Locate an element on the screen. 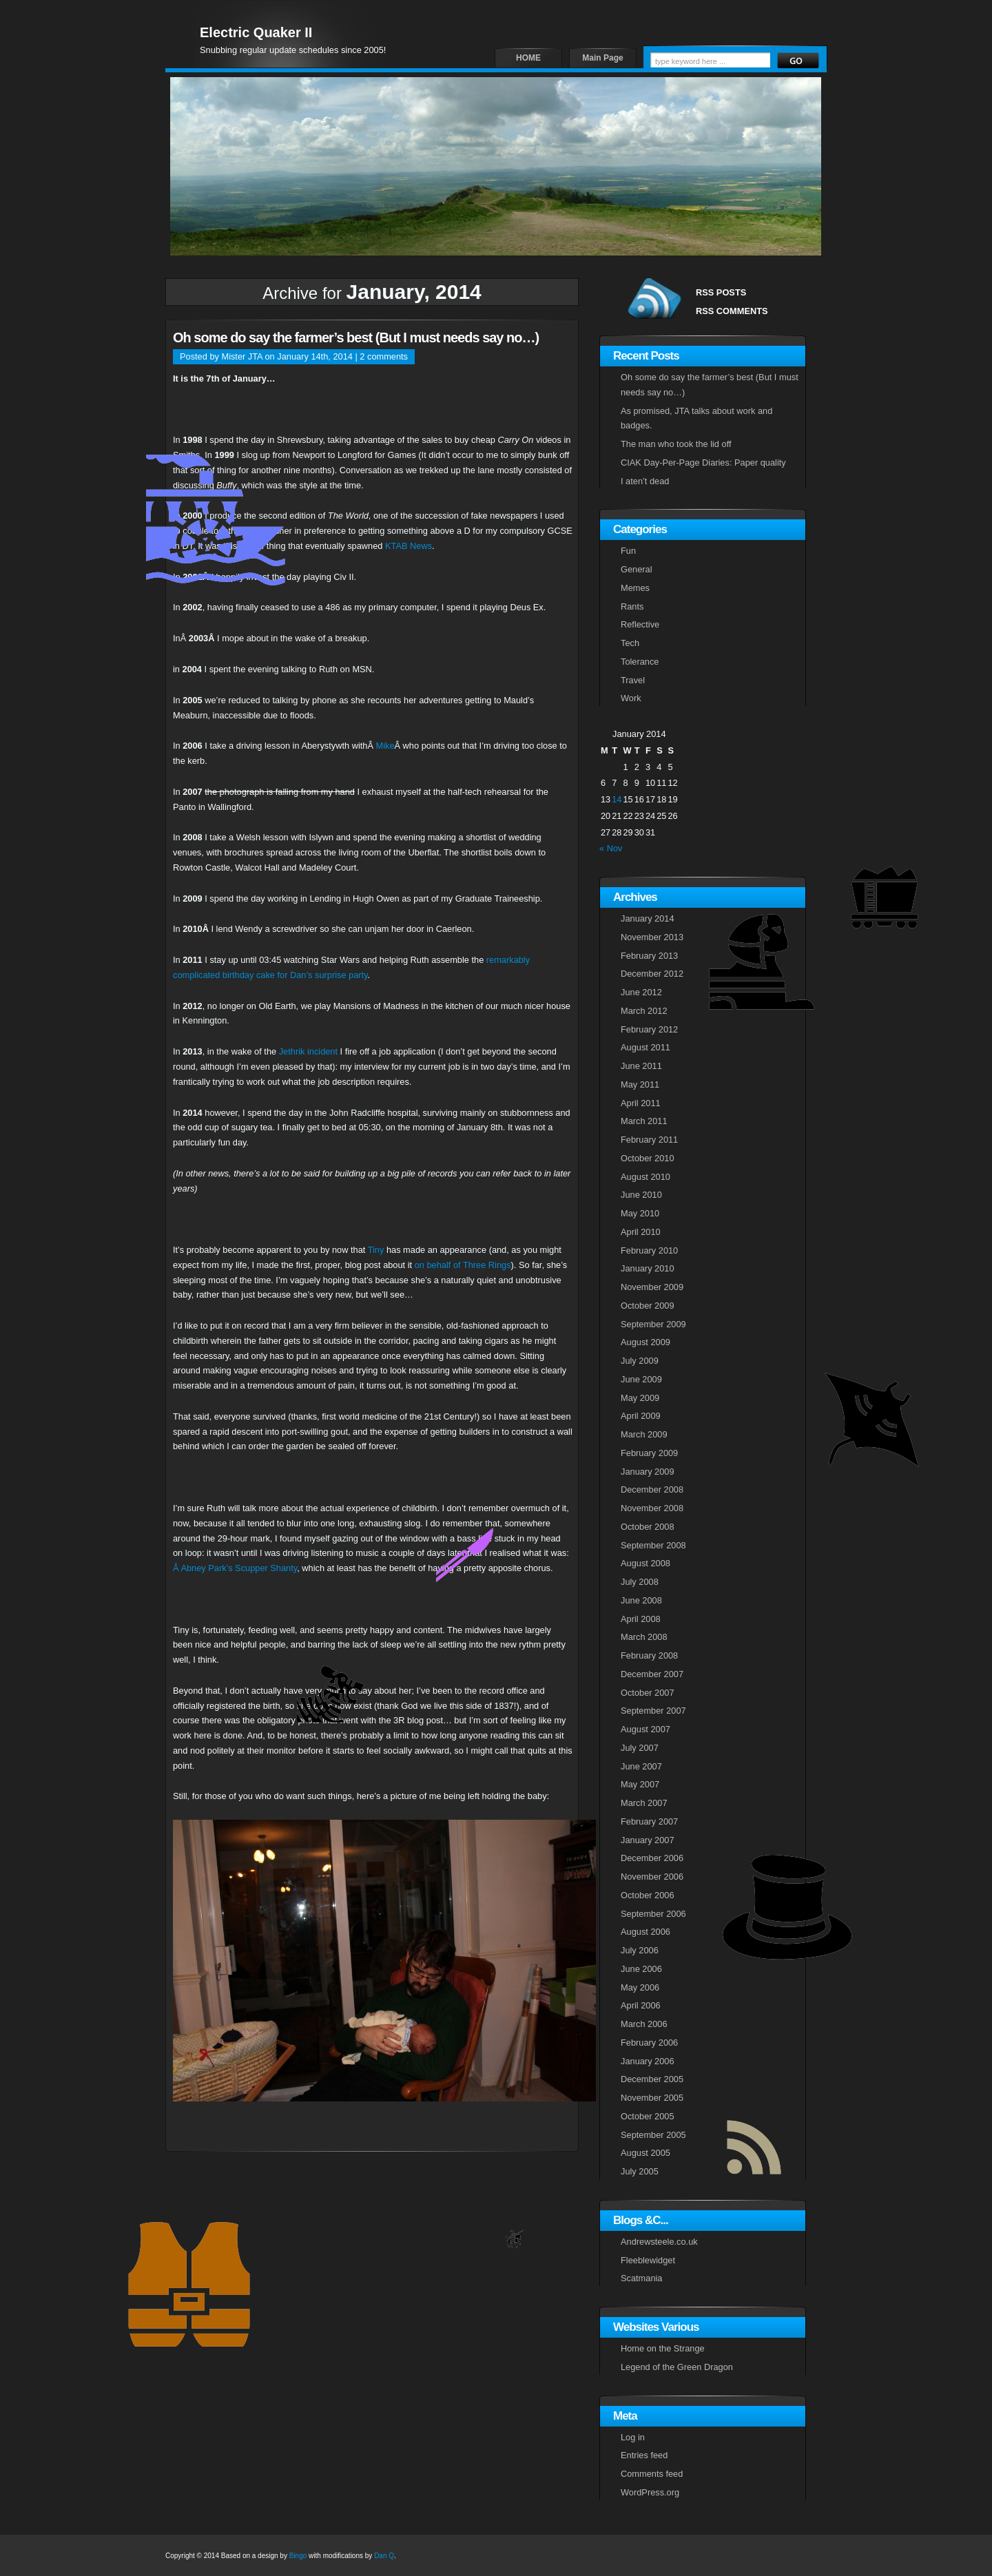 The image size is (992, 2576). select knight or cavalry unit in a strategy game is located at coordinates (514, 2239).